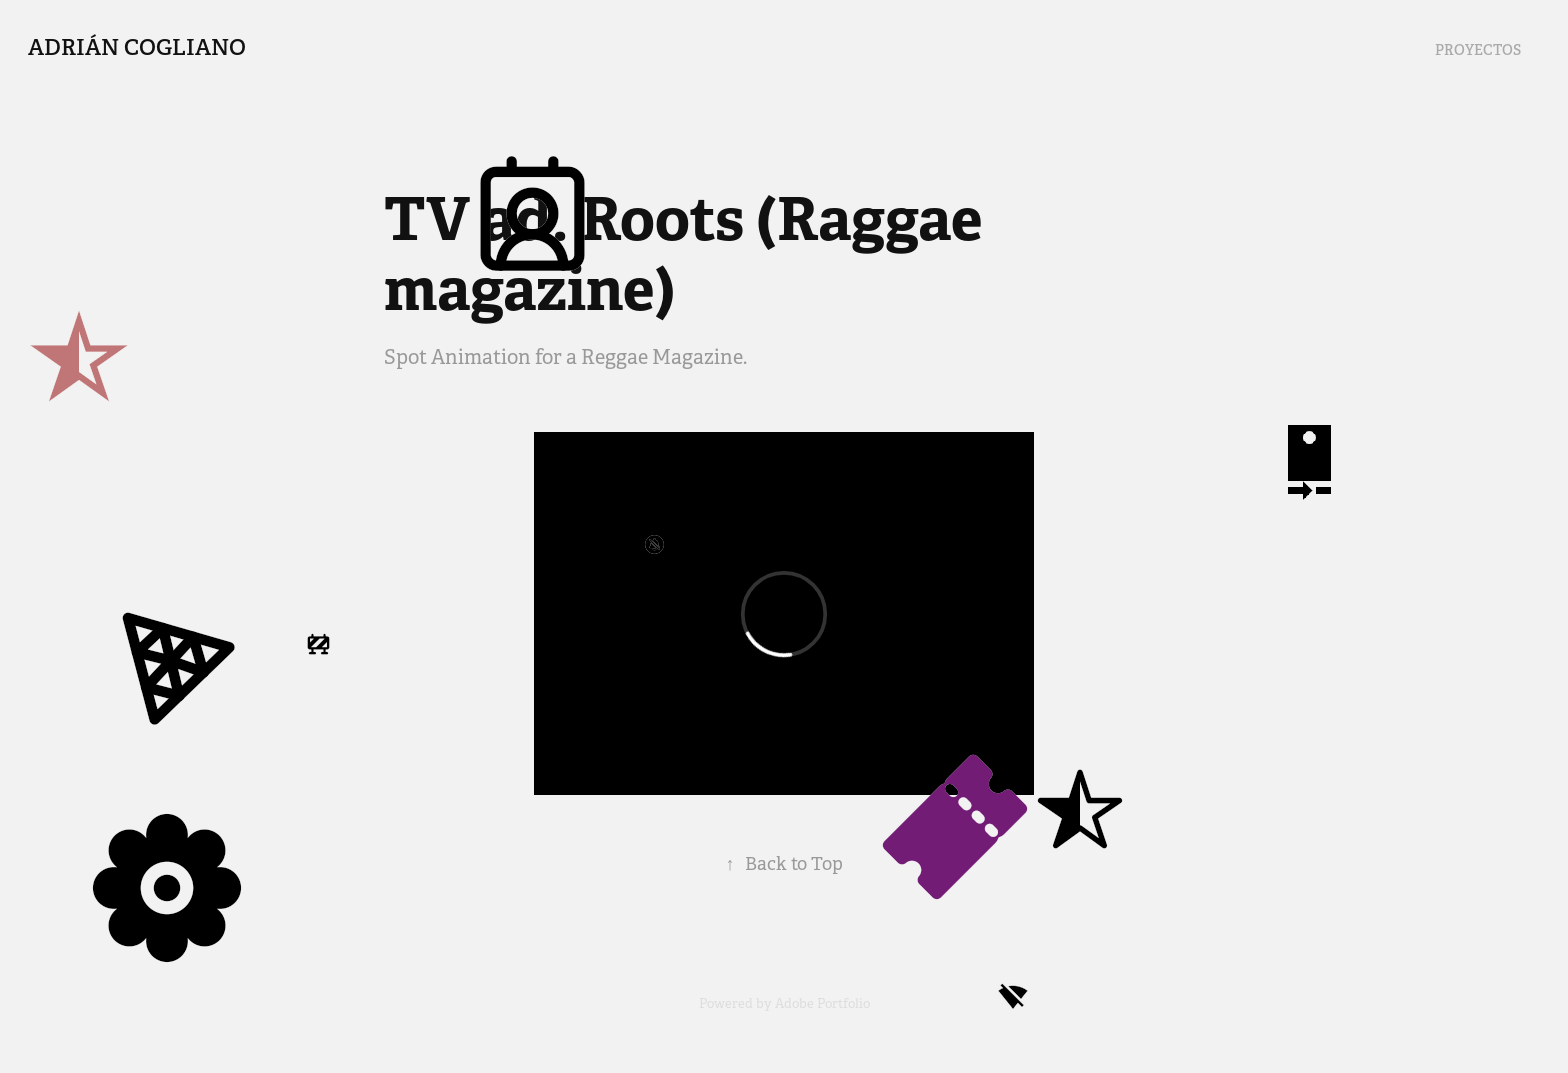  Describe the element at coordinates (79, 356) in the screenshot. I see `indicates a partial or half rating` at that location.